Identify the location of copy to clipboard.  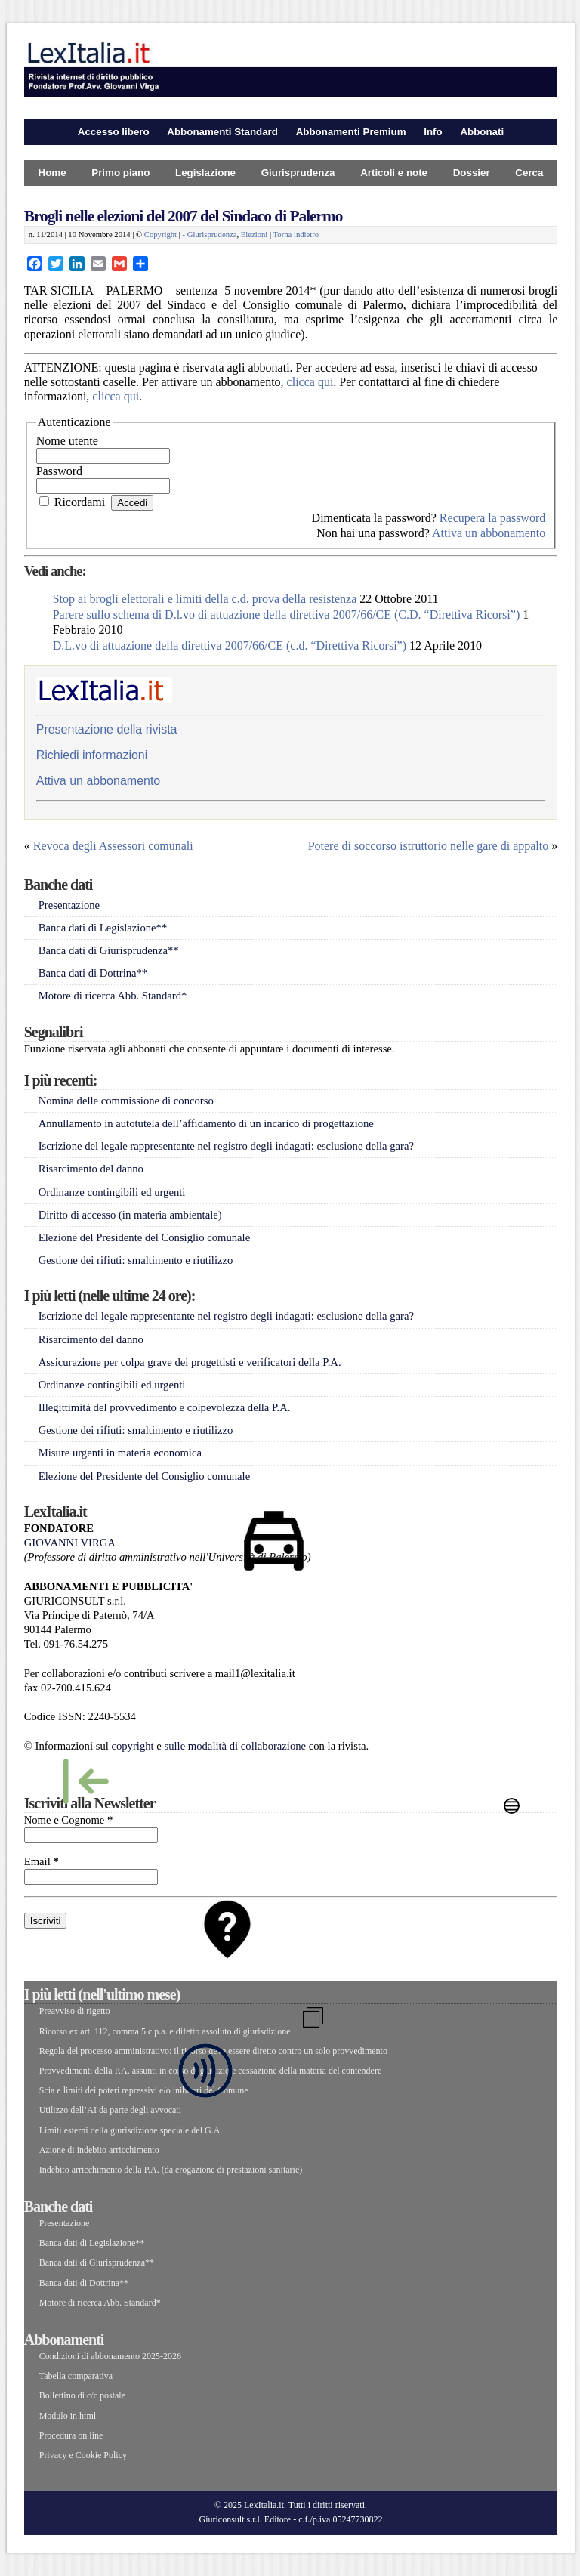
(313, 2017).